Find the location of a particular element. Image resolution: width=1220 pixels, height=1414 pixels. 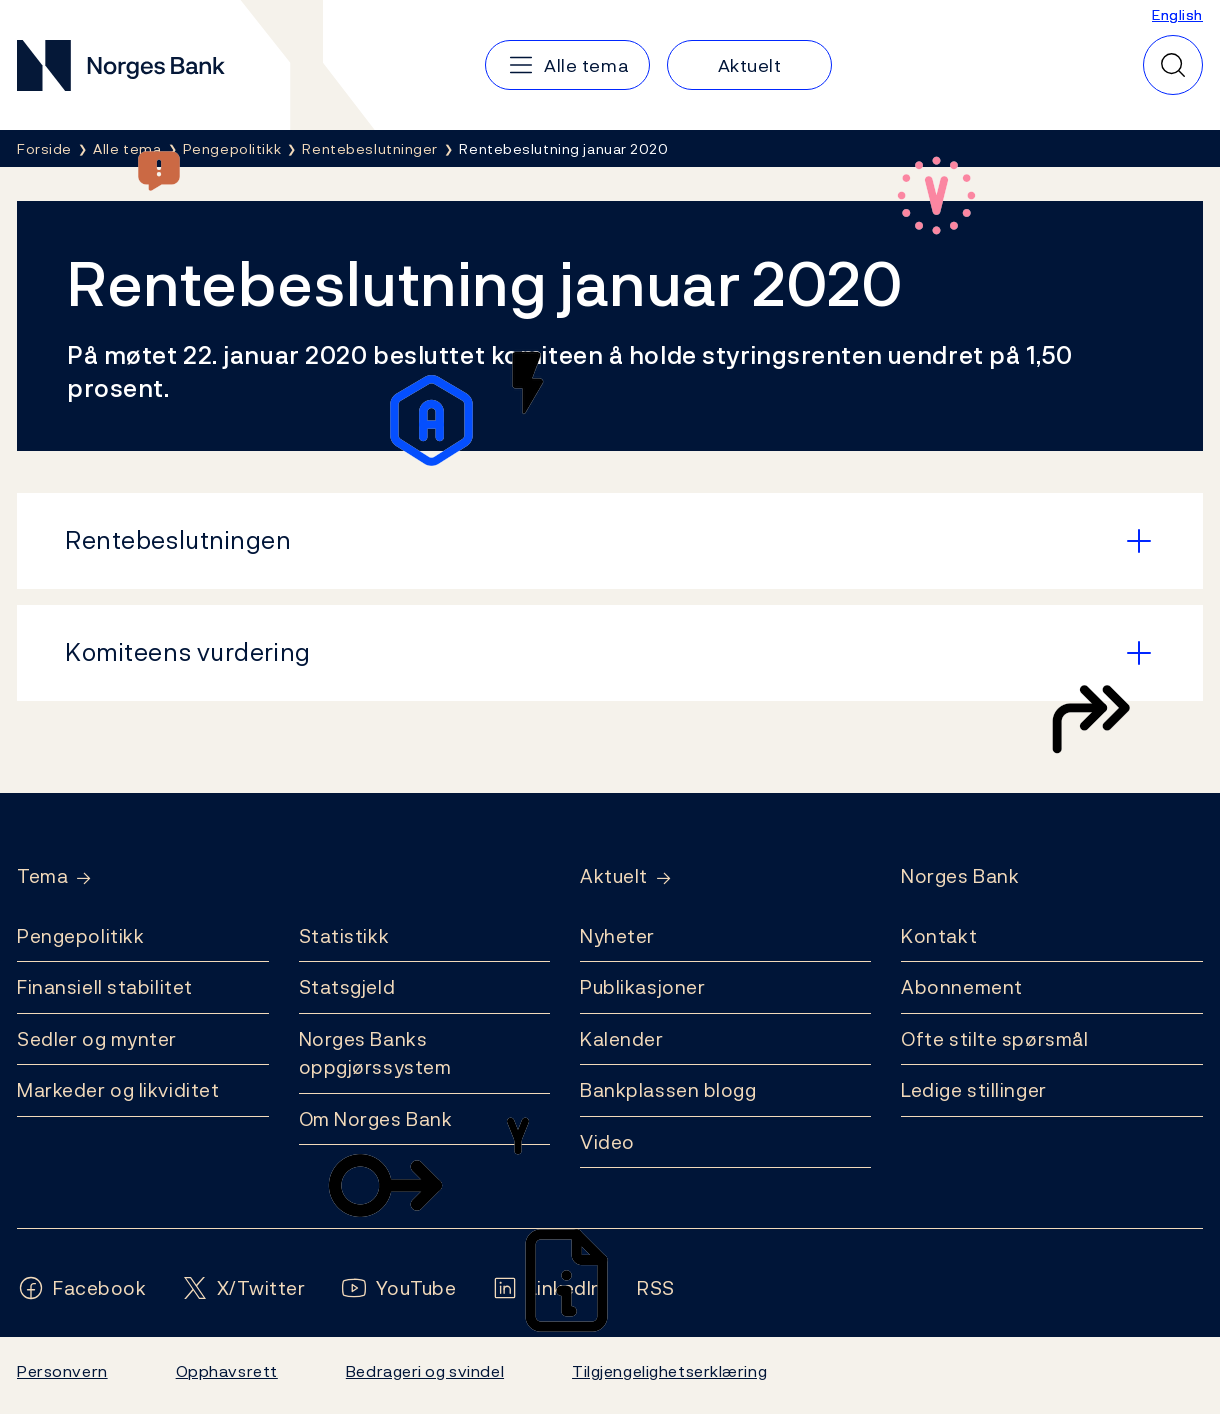

view file details or properties is located at coordinates (566, 1280).